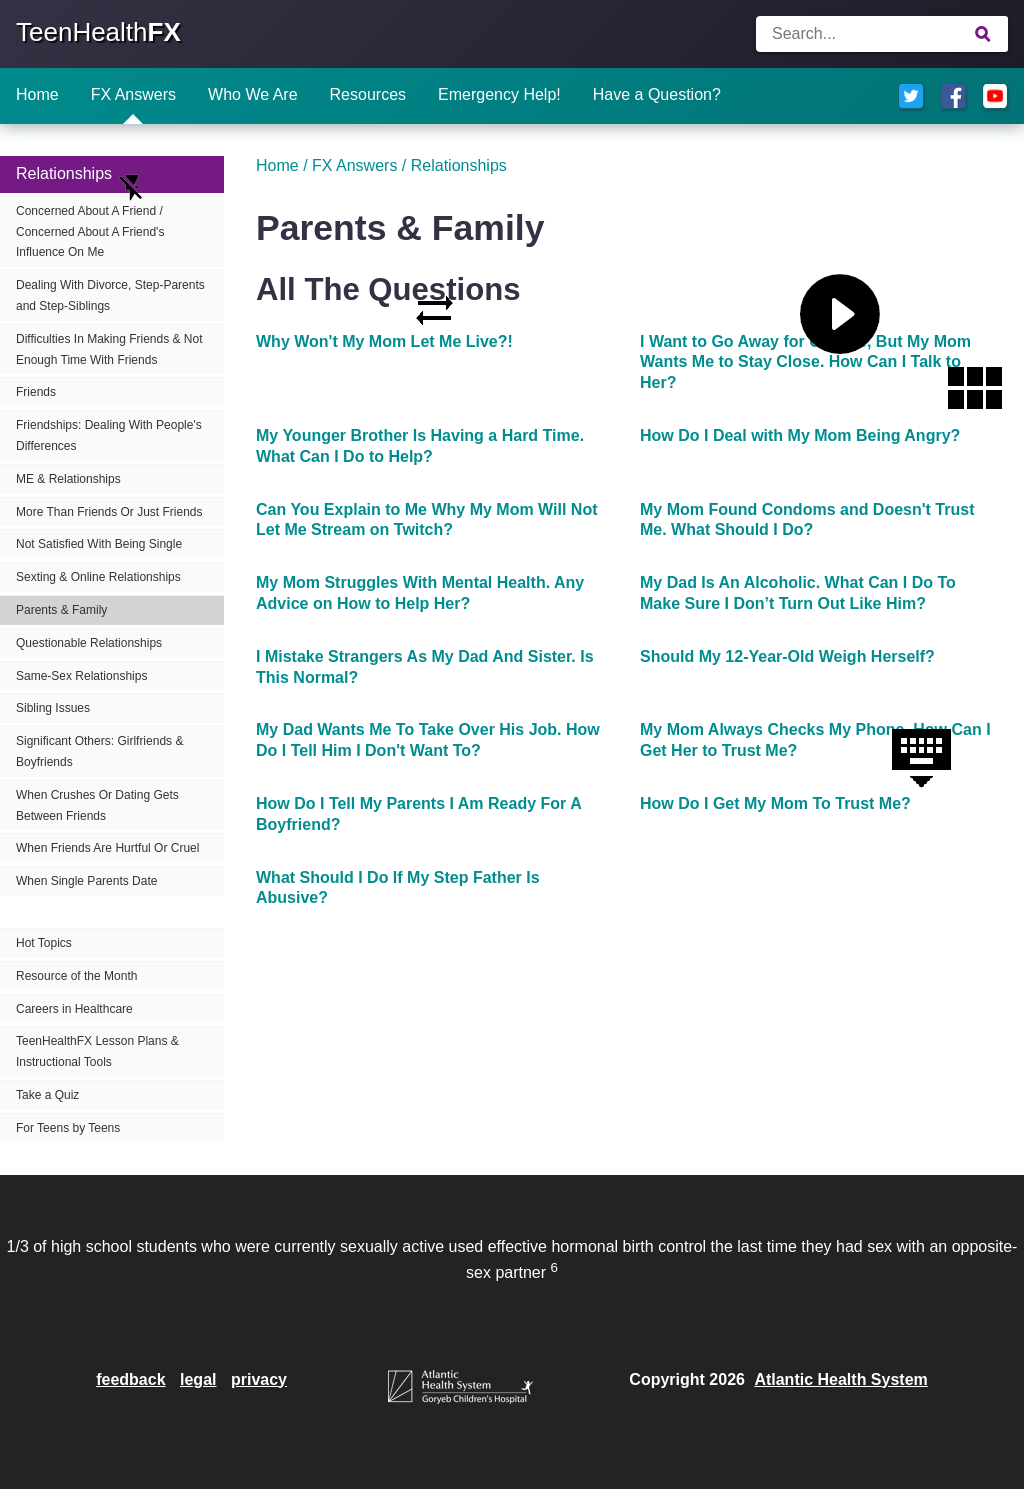 The height and width of the screenshot is (1489, 1024). Describe the element at coordinates (973, 389) in the screenshot. I see `switch to grid view` at that location.